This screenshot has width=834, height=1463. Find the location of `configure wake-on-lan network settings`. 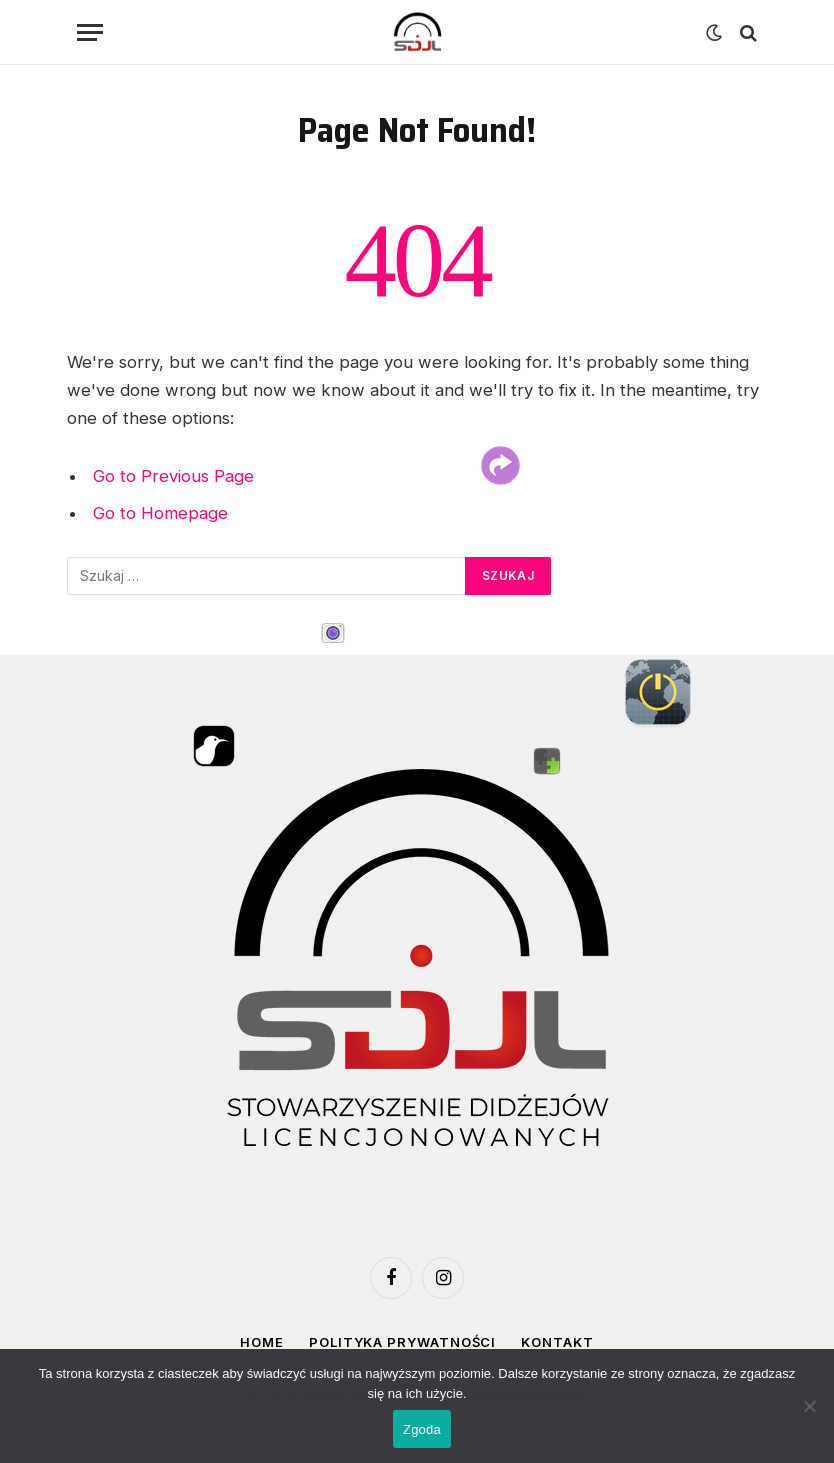

configure wake-on-lan network settings is located at coordinates (658, 692).